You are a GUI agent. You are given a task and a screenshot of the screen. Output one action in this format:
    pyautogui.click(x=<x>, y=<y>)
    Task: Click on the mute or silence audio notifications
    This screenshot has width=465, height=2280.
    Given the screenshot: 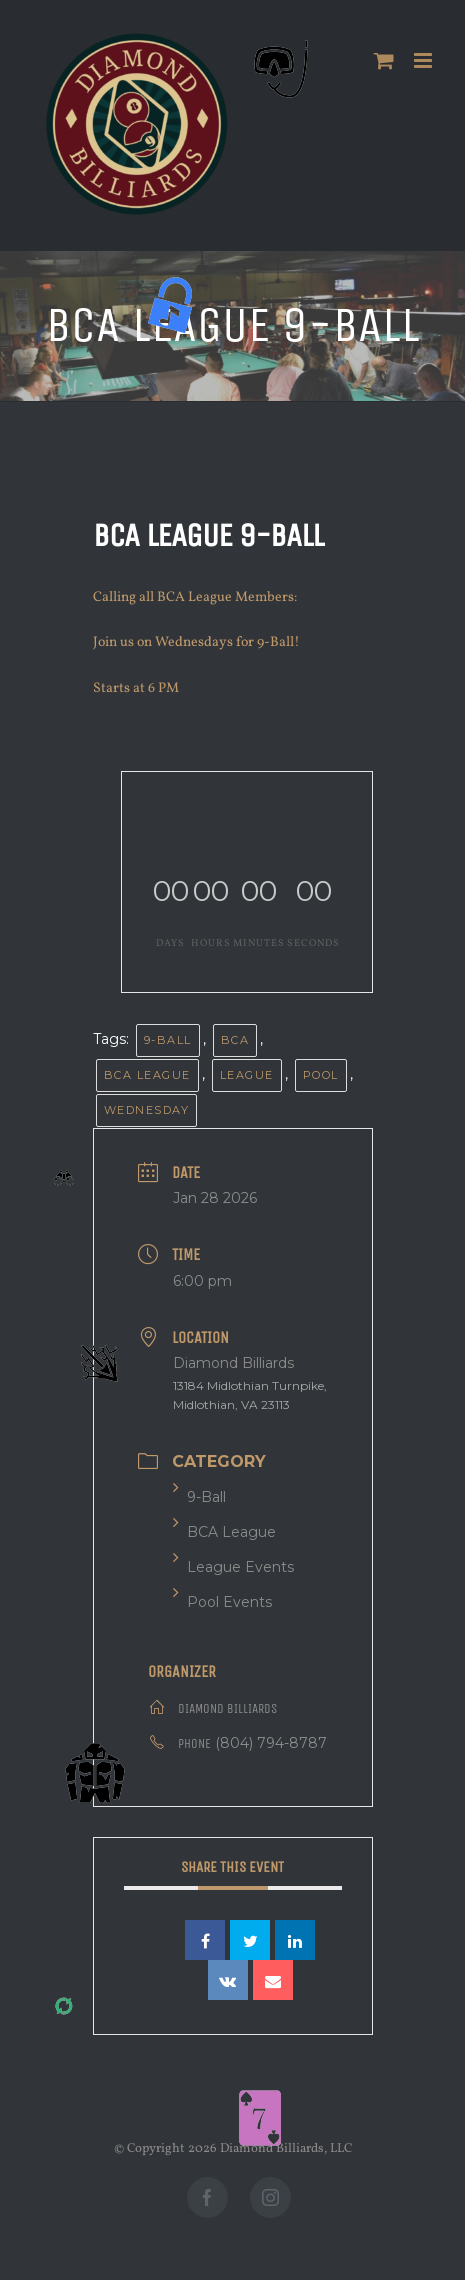 What is the action you would take?
    pyautogui.click(x=170, y=305)
    